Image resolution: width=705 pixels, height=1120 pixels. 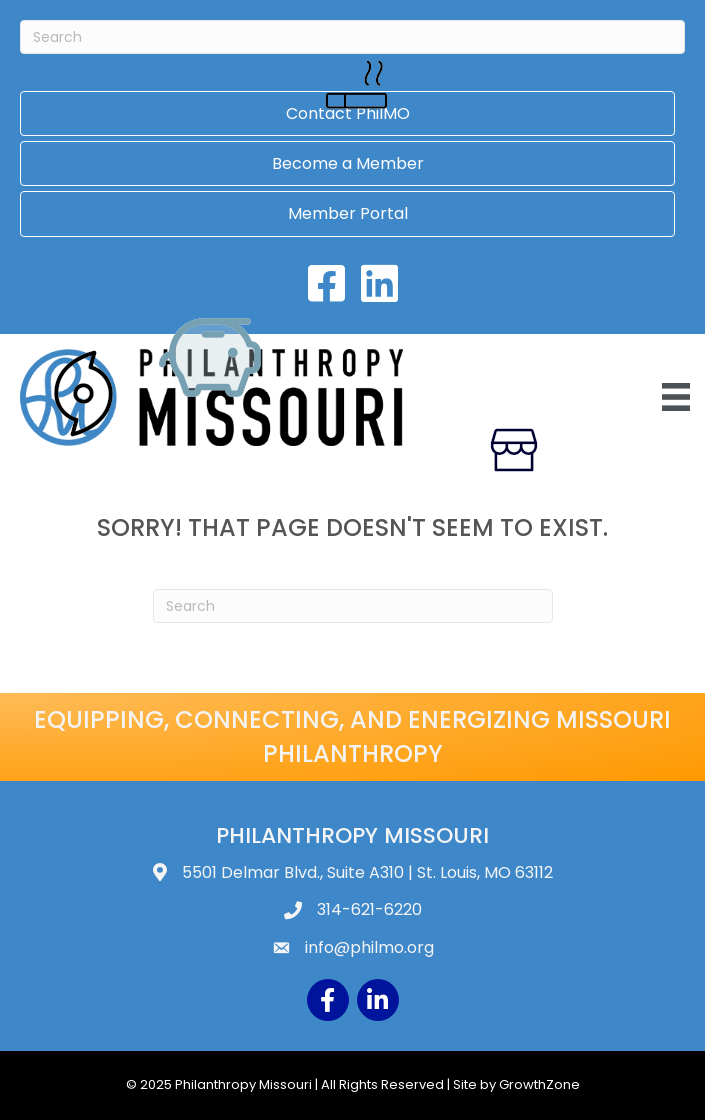 What do you see at coordinates (356, 91) in the screenshot?
I see `indicates a designated smoking area` at bounding box center [356, 91].